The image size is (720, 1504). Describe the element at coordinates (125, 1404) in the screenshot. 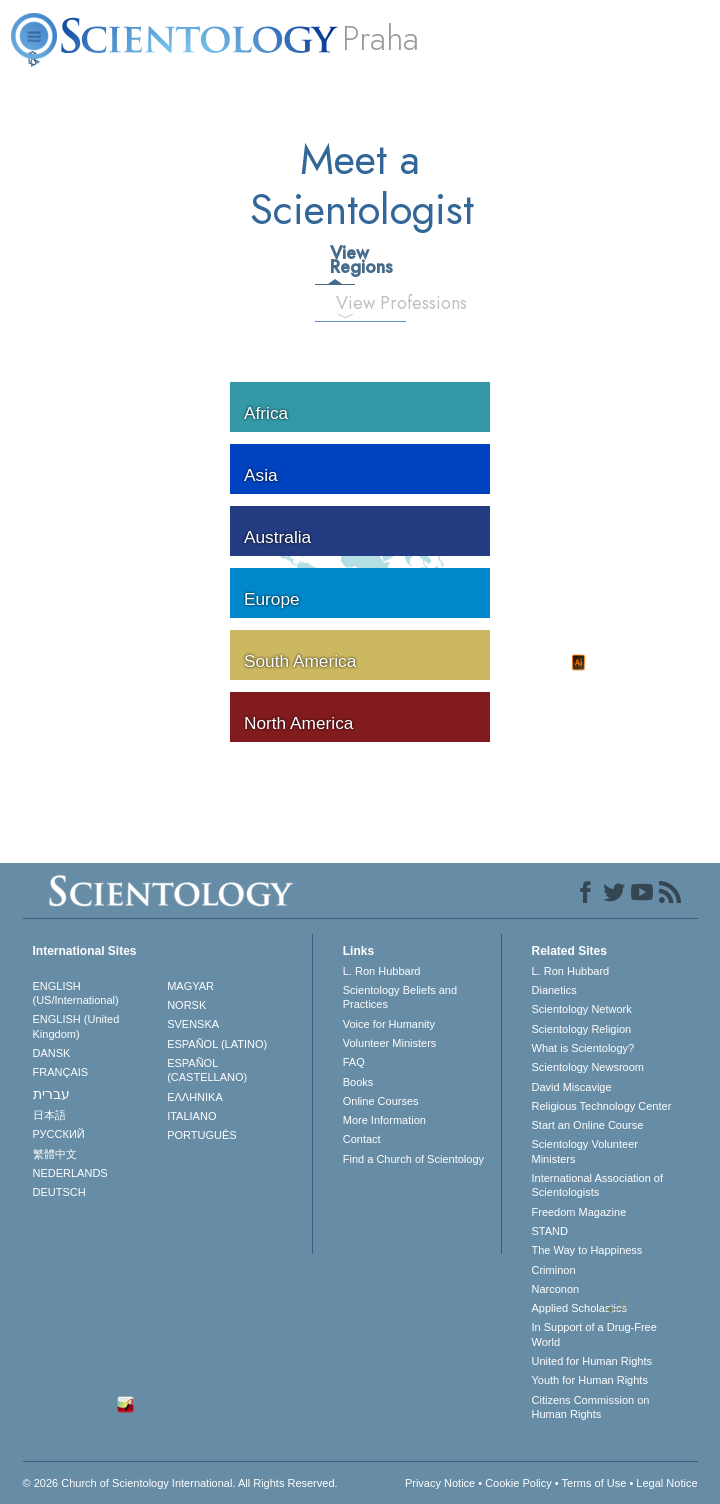

I see `open winetricks application` at that location.